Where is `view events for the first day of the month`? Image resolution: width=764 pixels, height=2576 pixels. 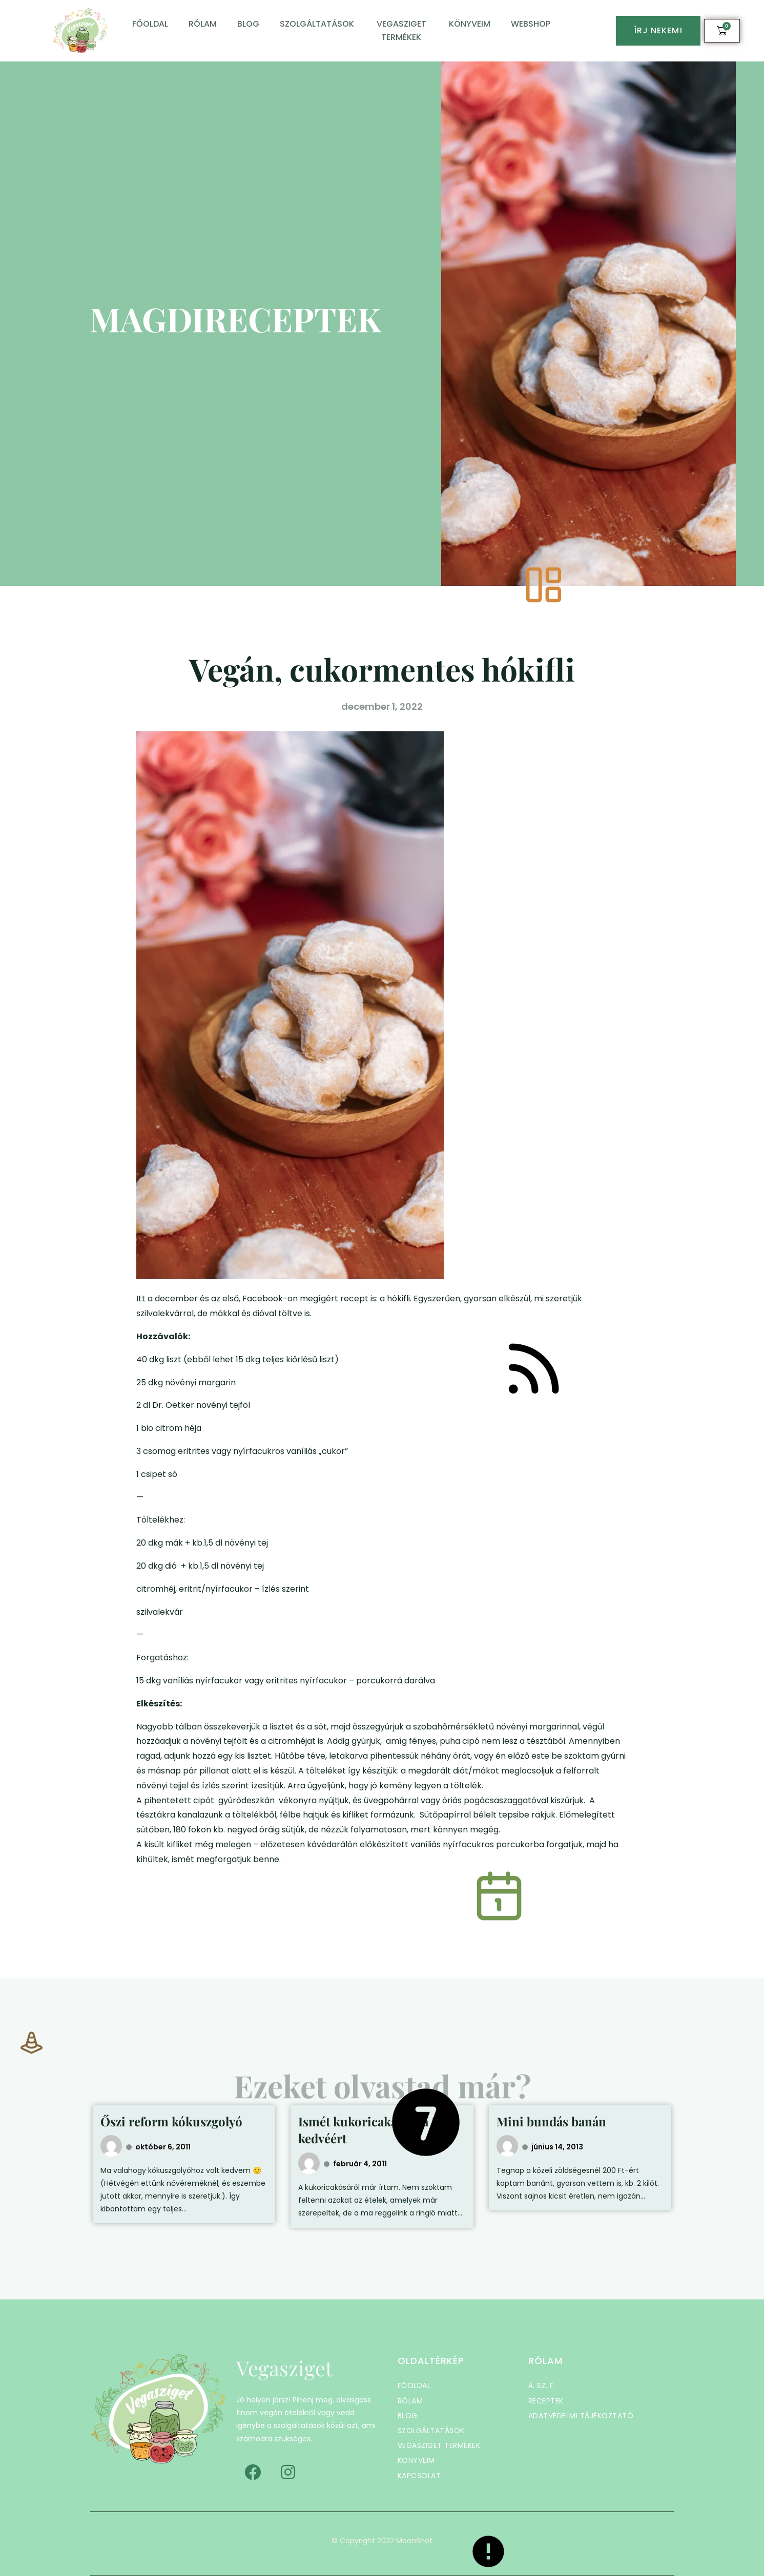
view events for the first day of the month is located at coordinates (499, 1896).